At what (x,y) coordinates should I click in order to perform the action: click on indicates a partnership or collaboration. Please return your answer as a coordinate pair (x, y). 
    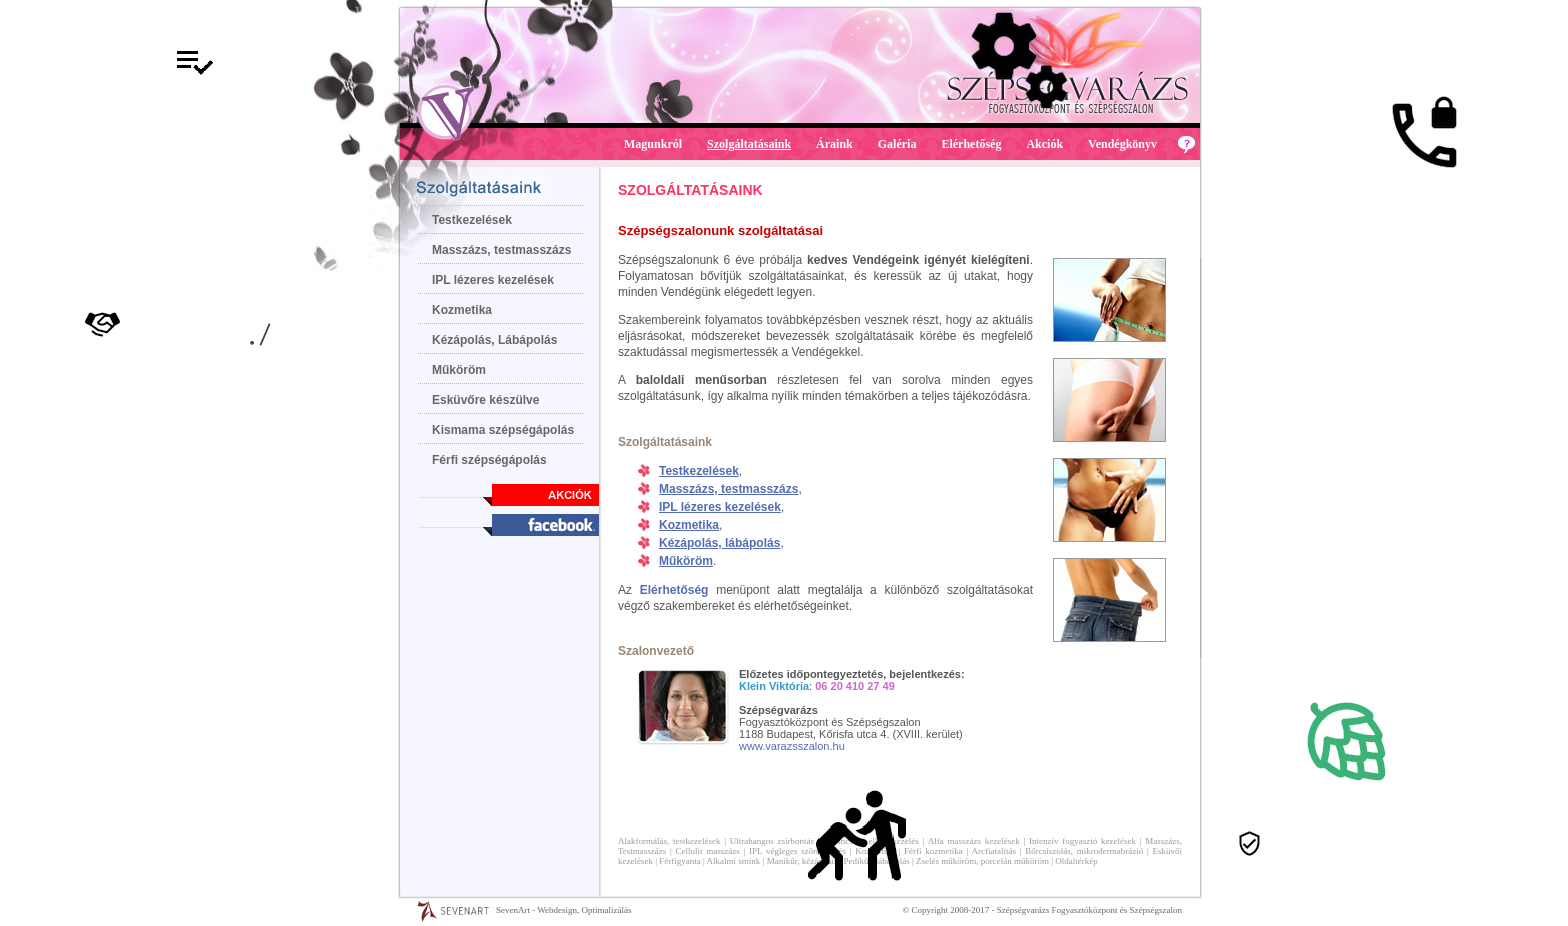
    Looking at the image, I should click on (102, 323).